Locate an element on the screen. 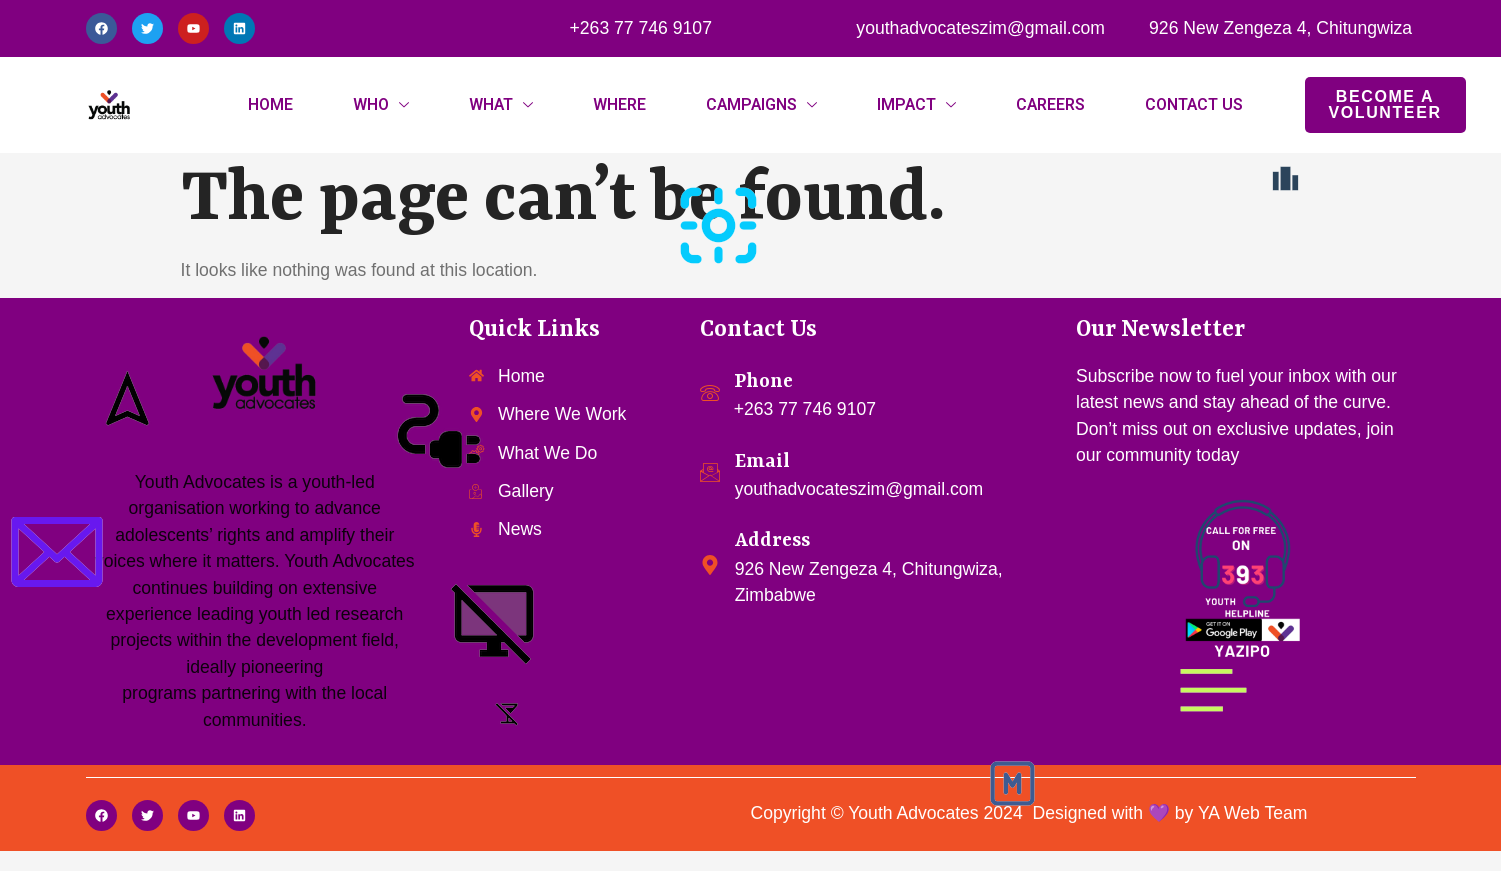 The image size is (1501, 871). select items from a list is located at coordinates (1213, 692).